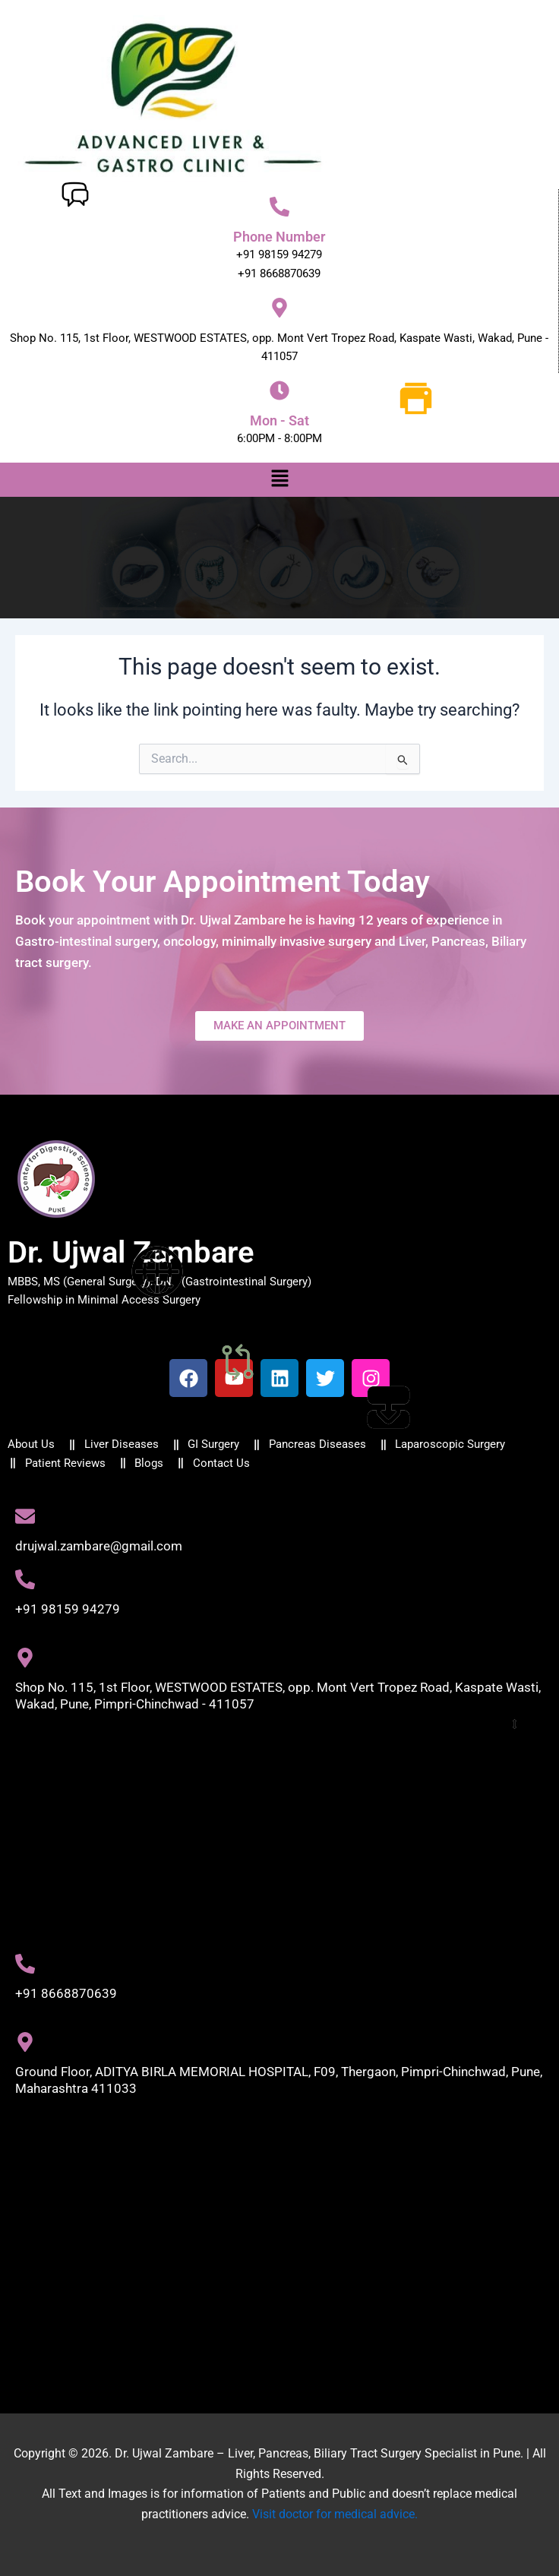  Describe the element at coordinates (388, 1407) in the screenshot. I see `move to the next step in a workflow diagram` at that location.